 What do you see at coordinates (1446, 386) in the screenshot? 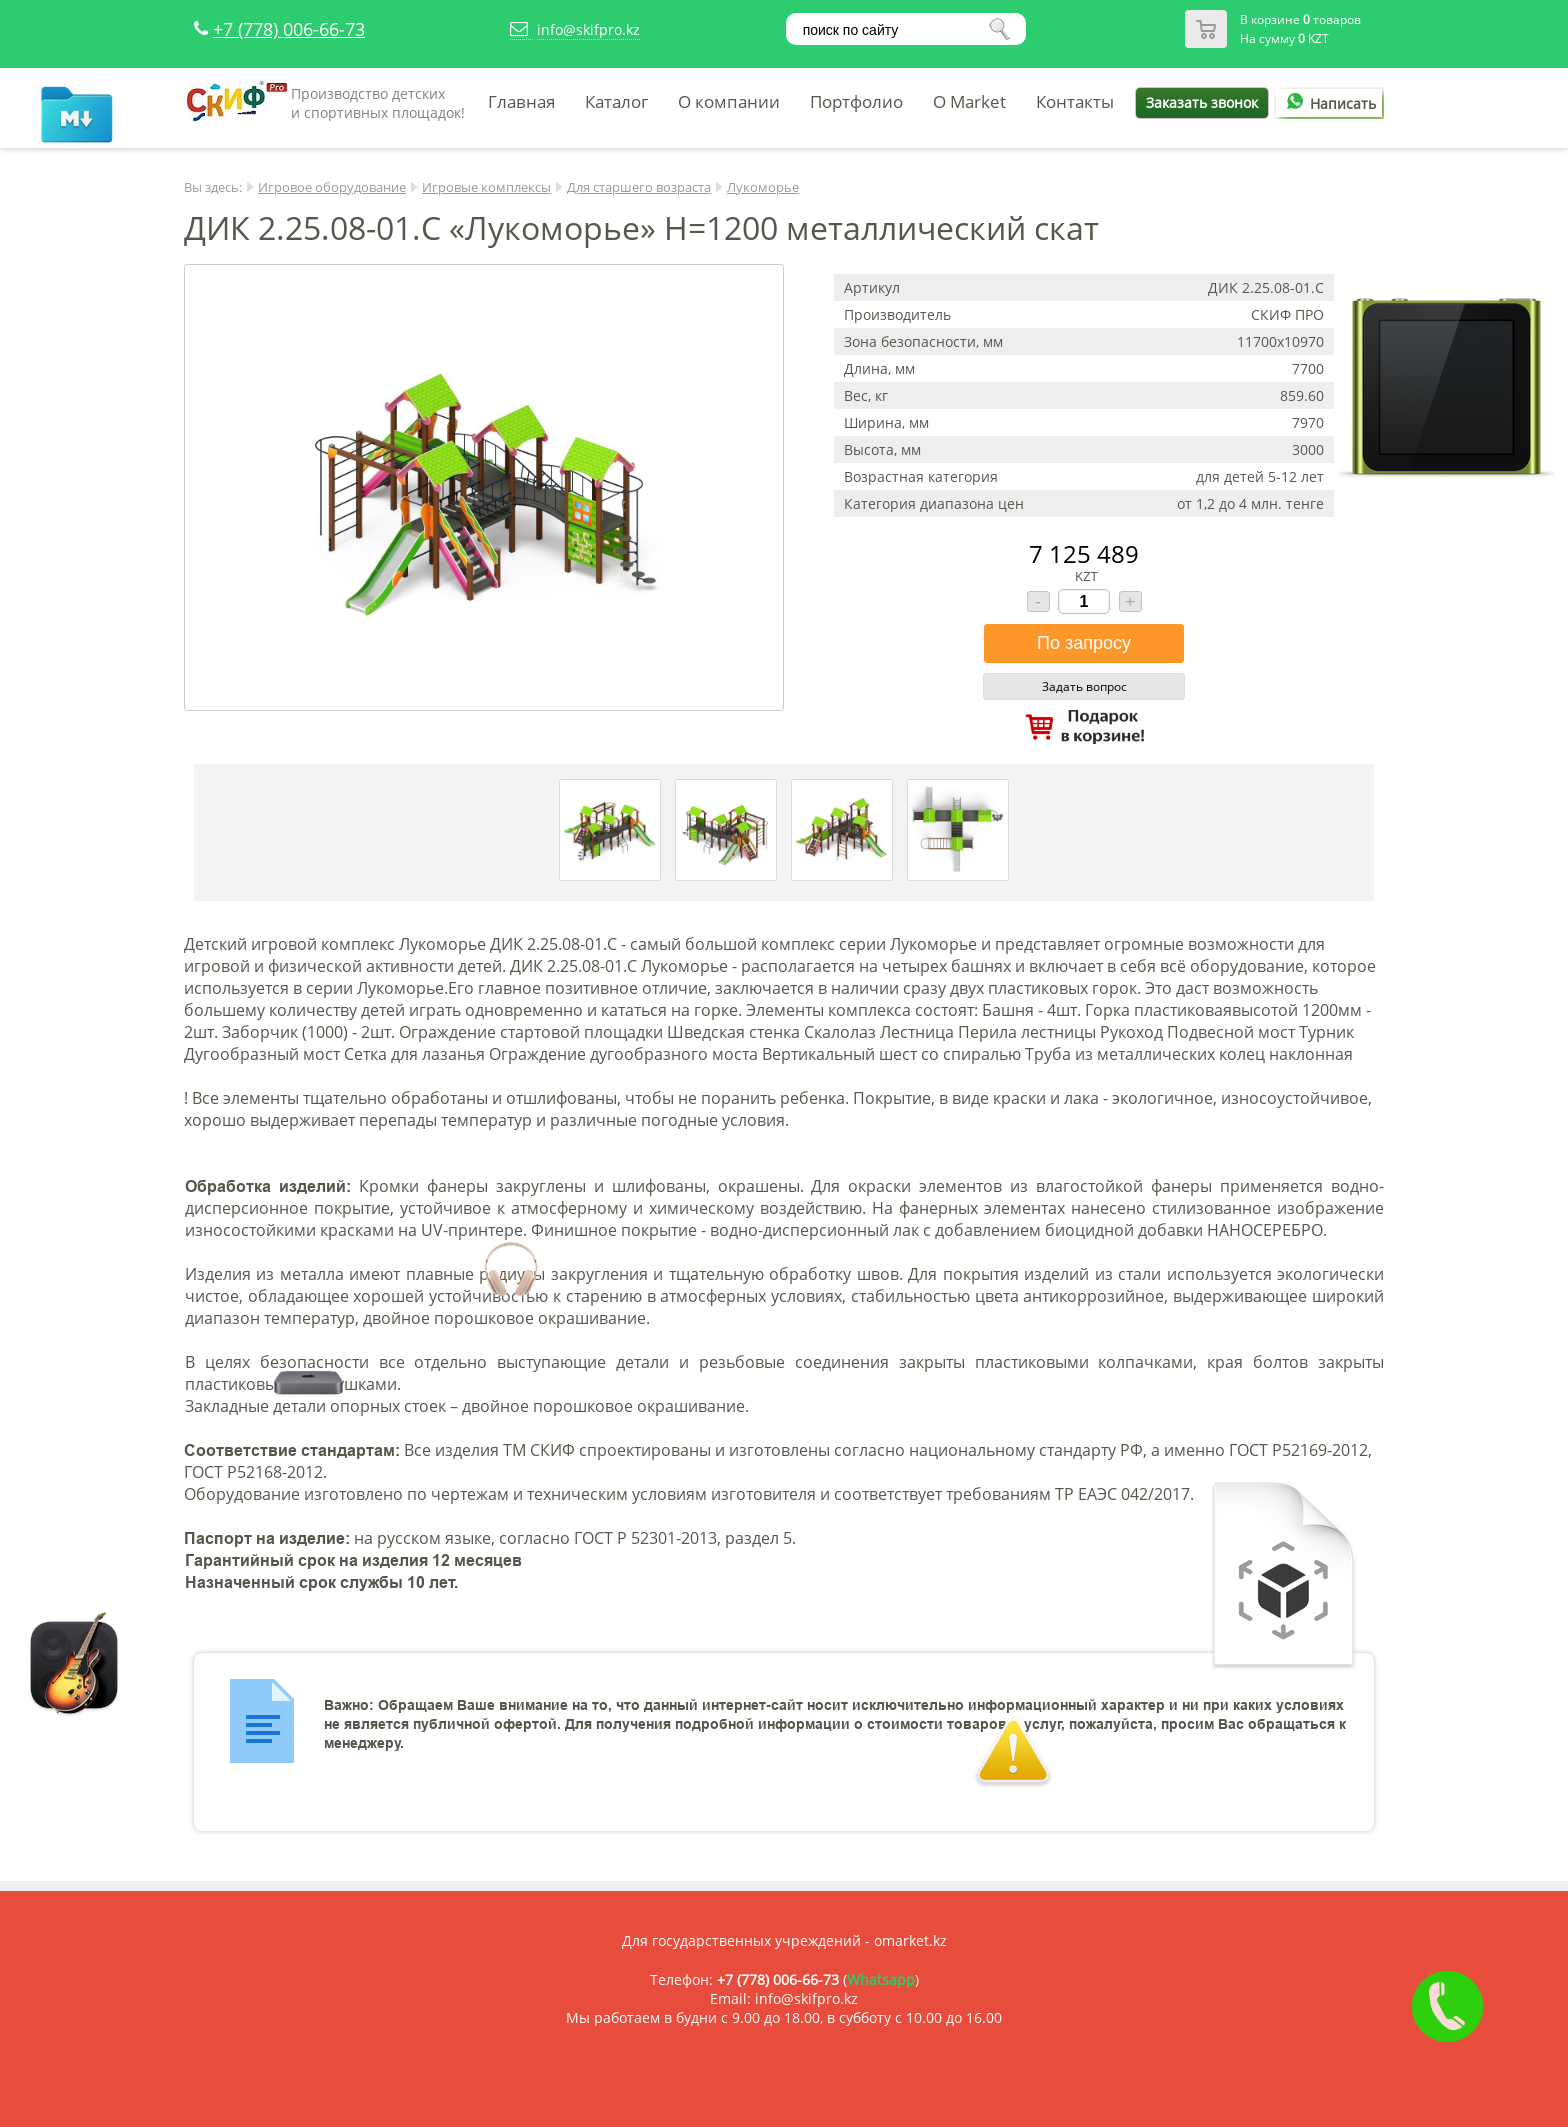
I see `iPod nano device connected` at bounding box center [1446, 386].